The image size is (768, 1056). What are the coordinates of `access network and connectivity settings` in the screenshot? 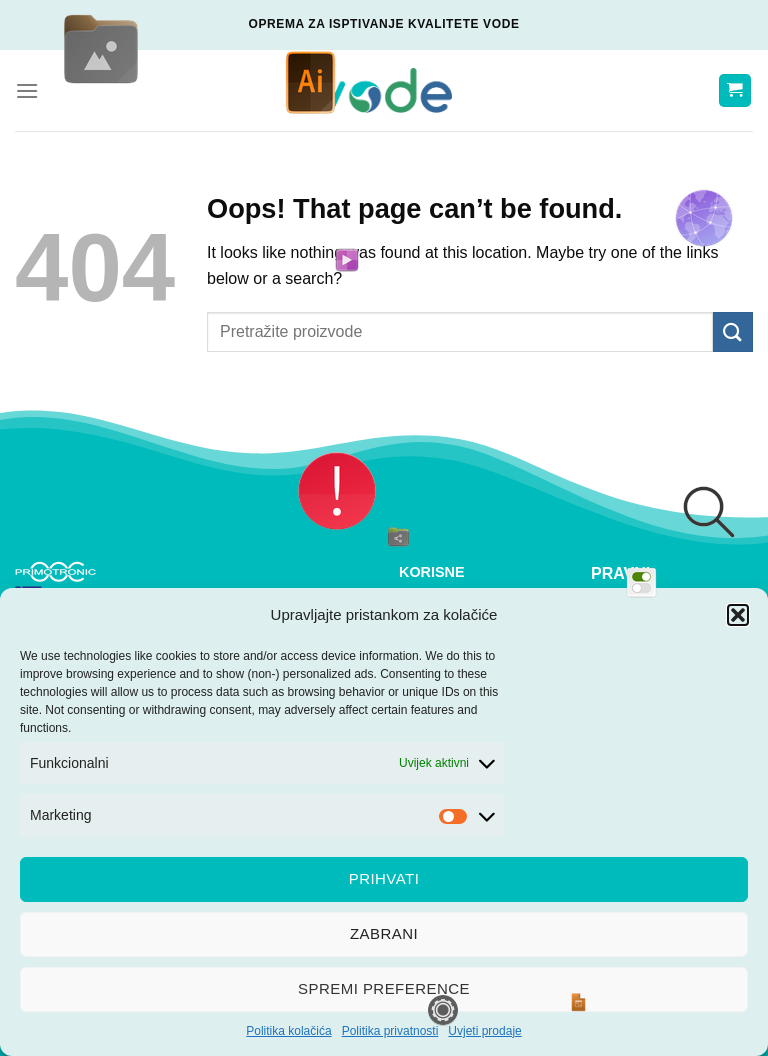 It's located at (704, 218).